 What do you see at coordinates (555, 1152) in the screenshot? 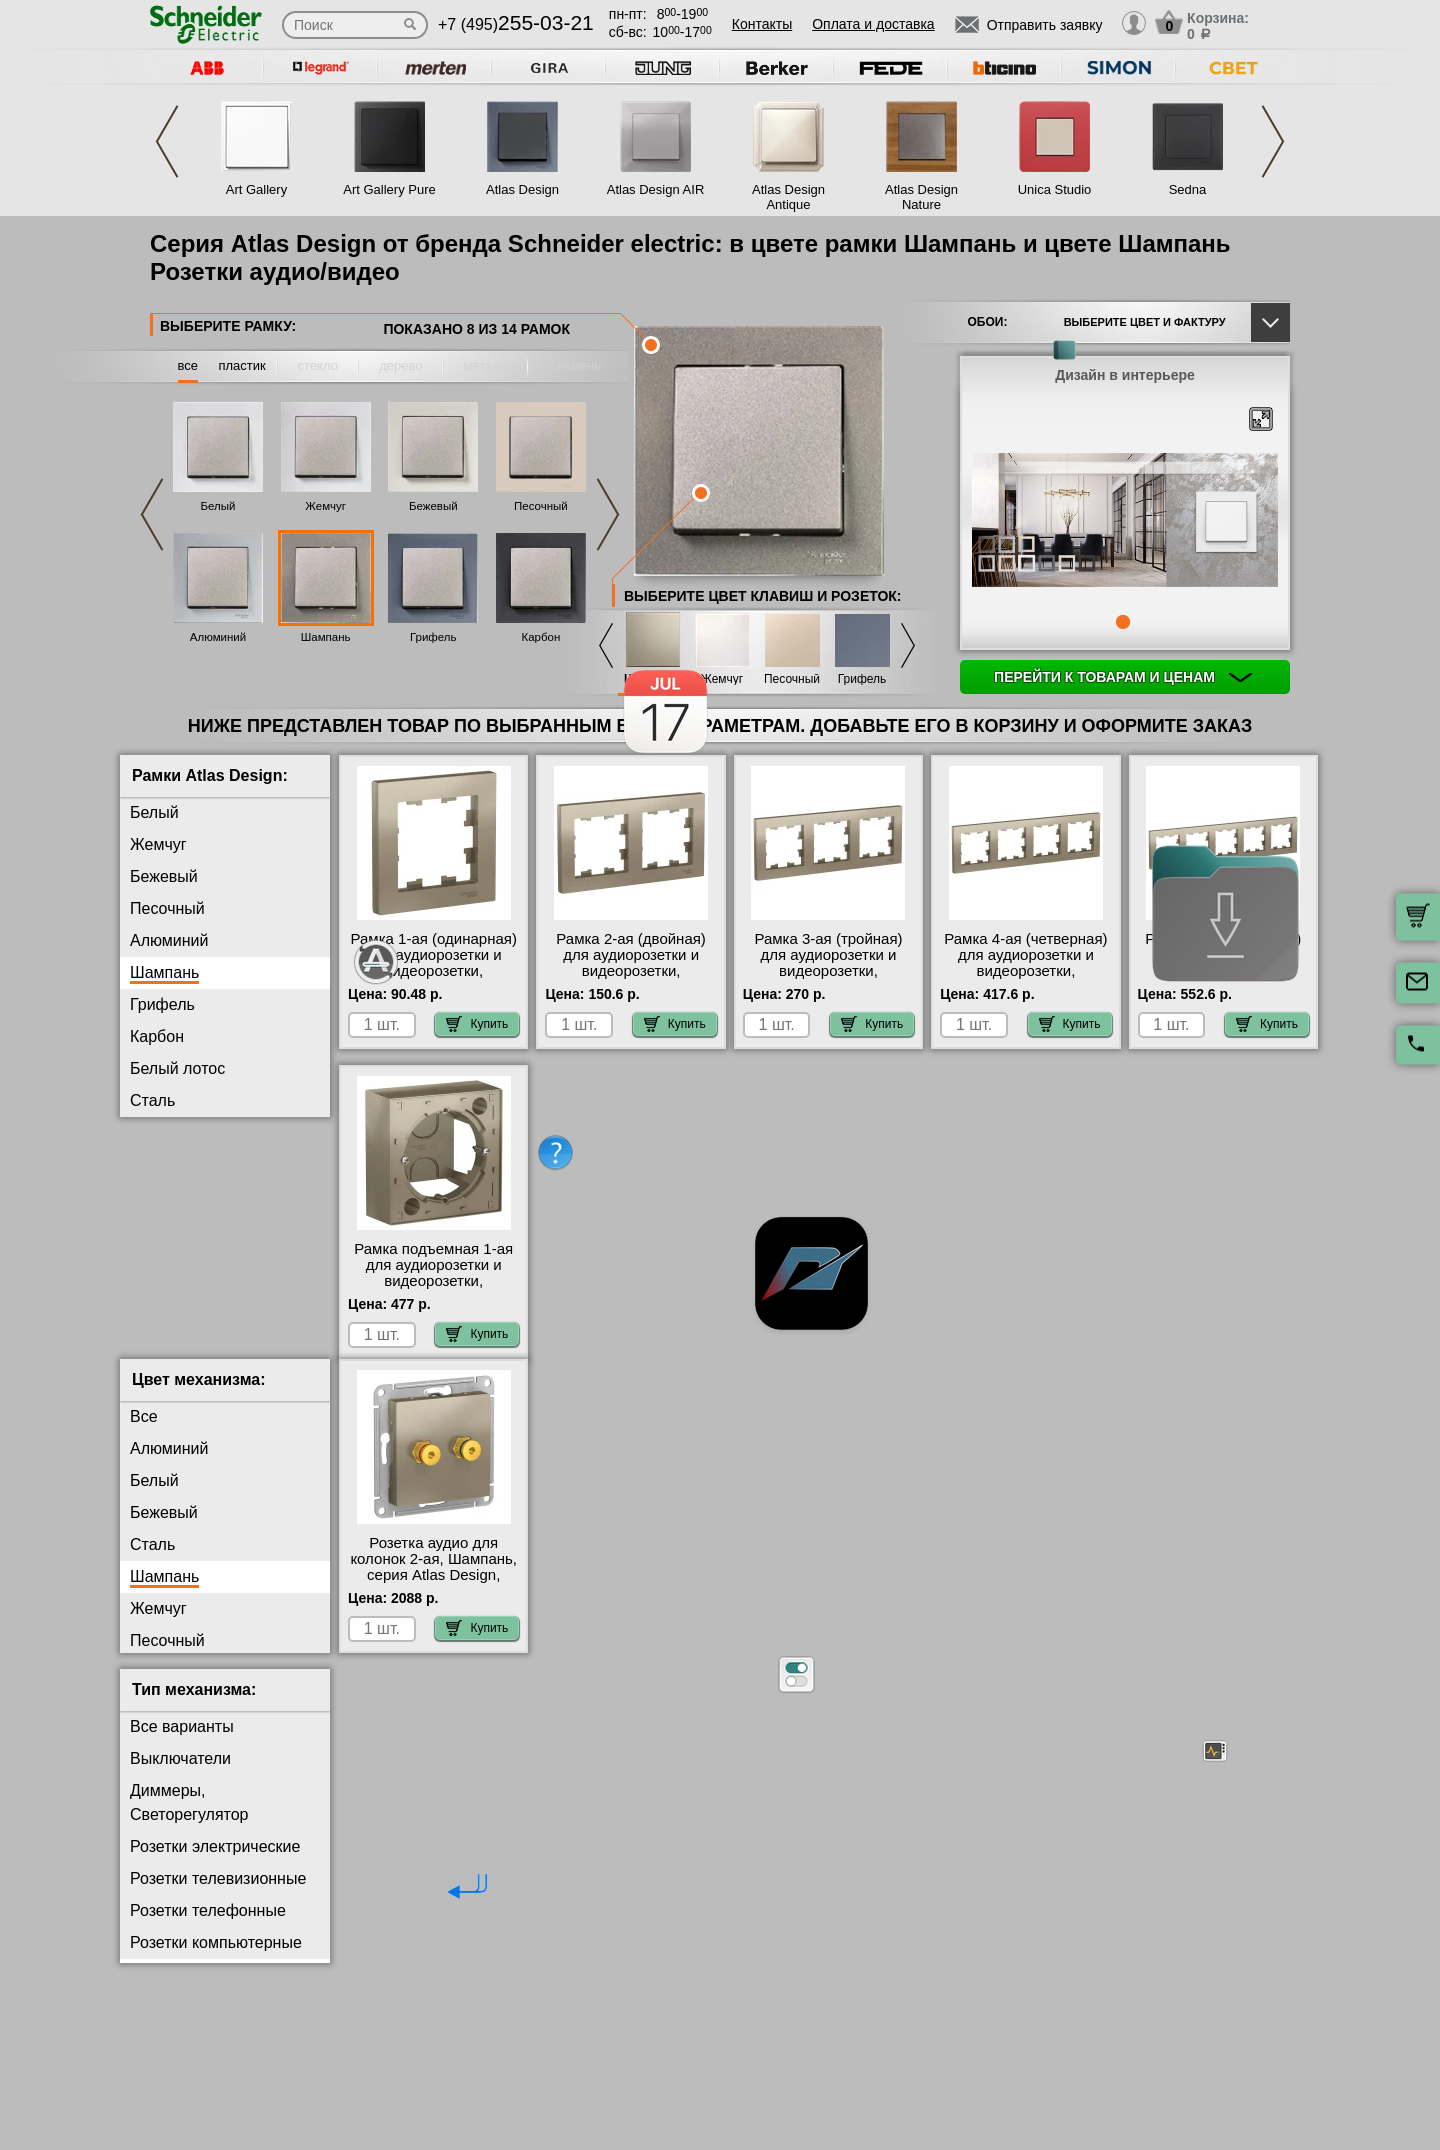
I see `open help or support center` at bounding box center [555, 1152].